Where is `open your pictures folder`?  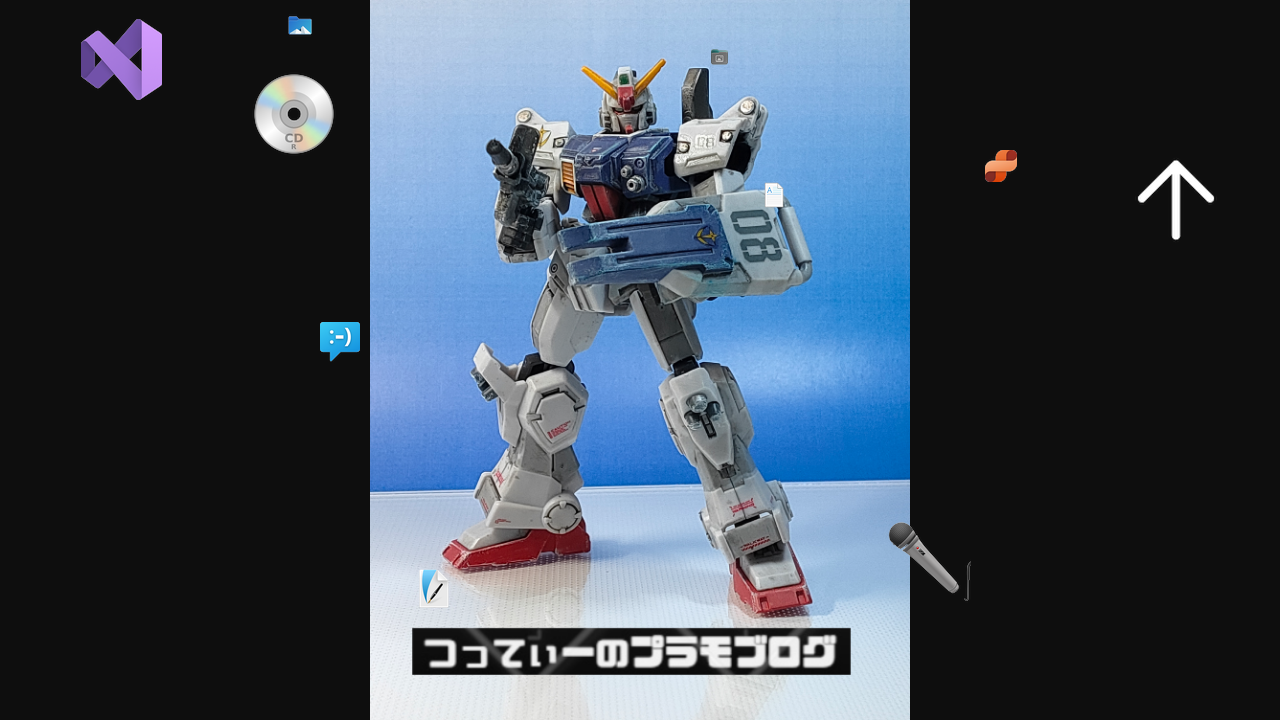
open your pictures folder is located at coordinates (719, 56).